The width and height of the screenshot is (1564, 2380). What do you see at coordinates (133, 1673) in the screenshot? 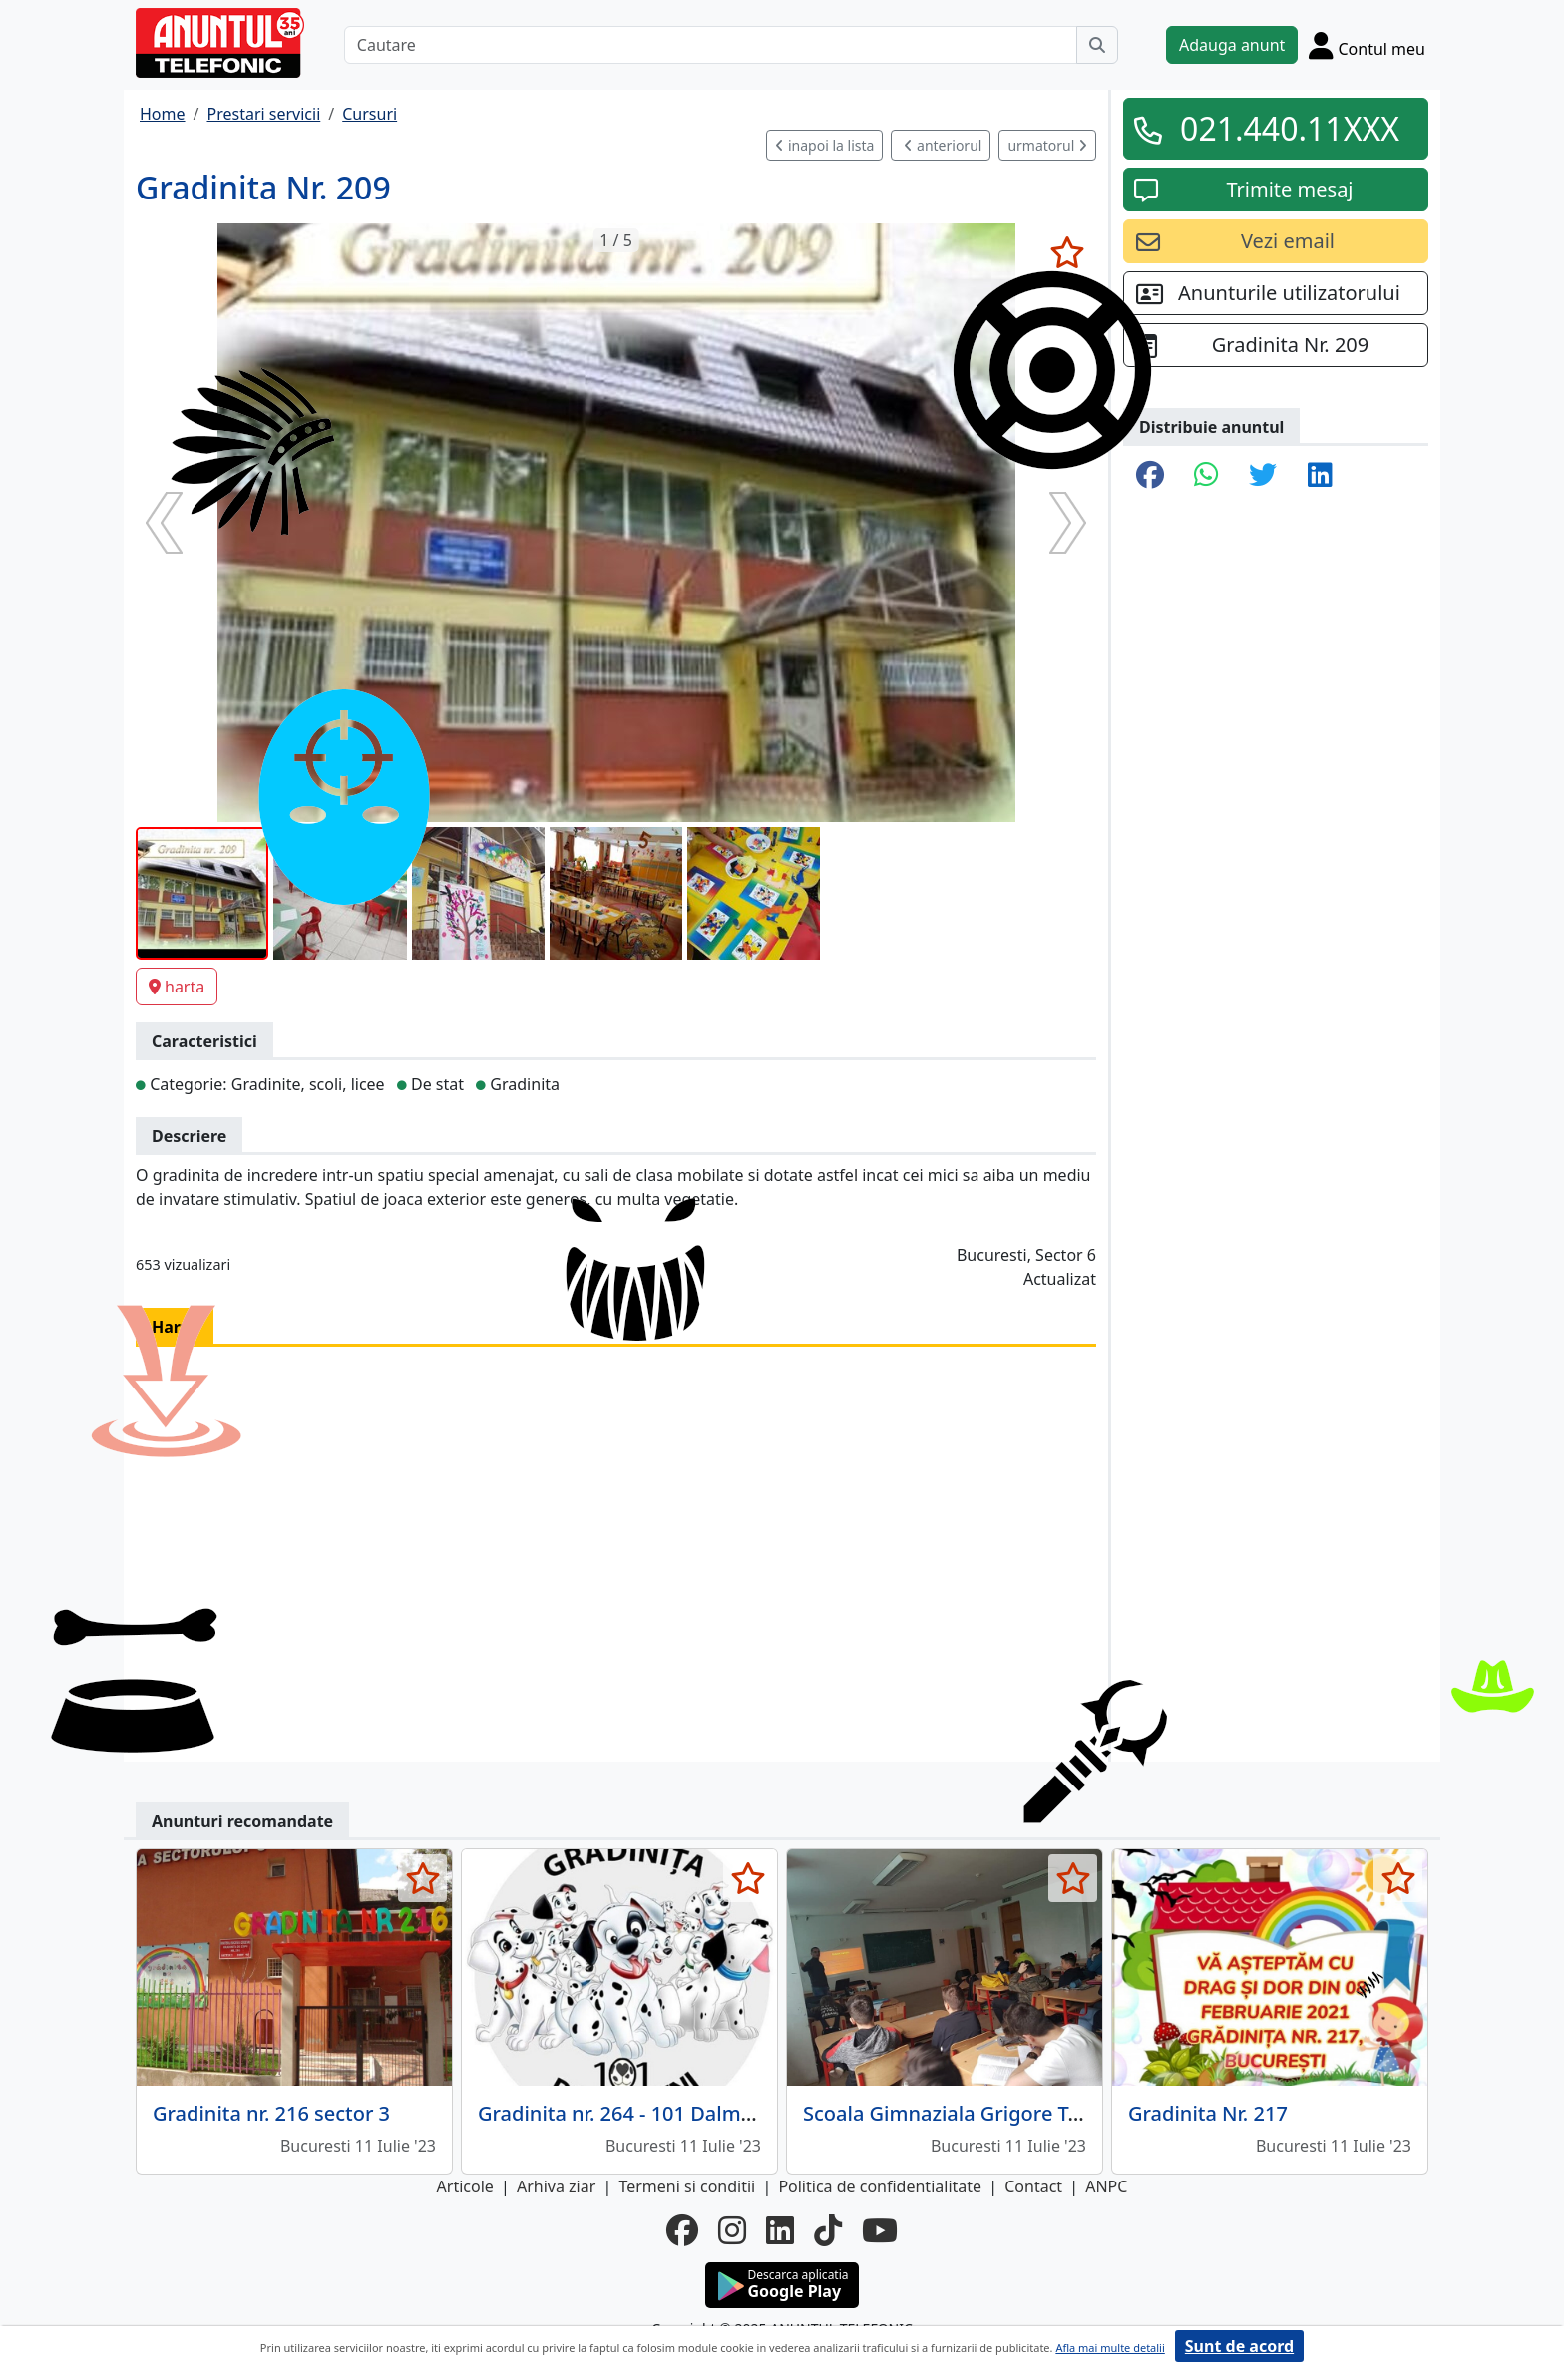
I see `access pet feeding schedule` at bounding box center [133, 1673].